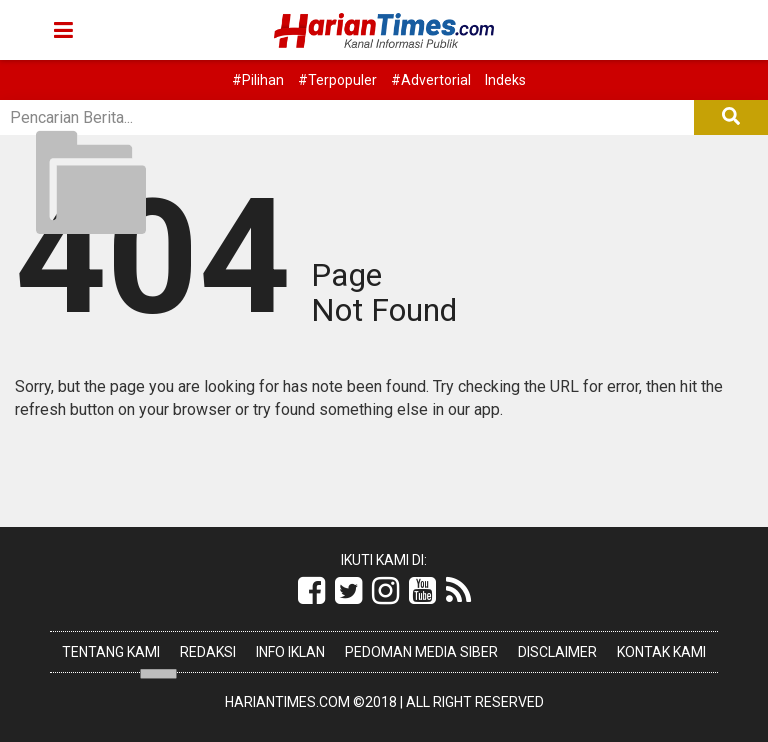  Describe the element at coordinates (91, 179) in the screenshot. I see `access desktop folder` at that location.